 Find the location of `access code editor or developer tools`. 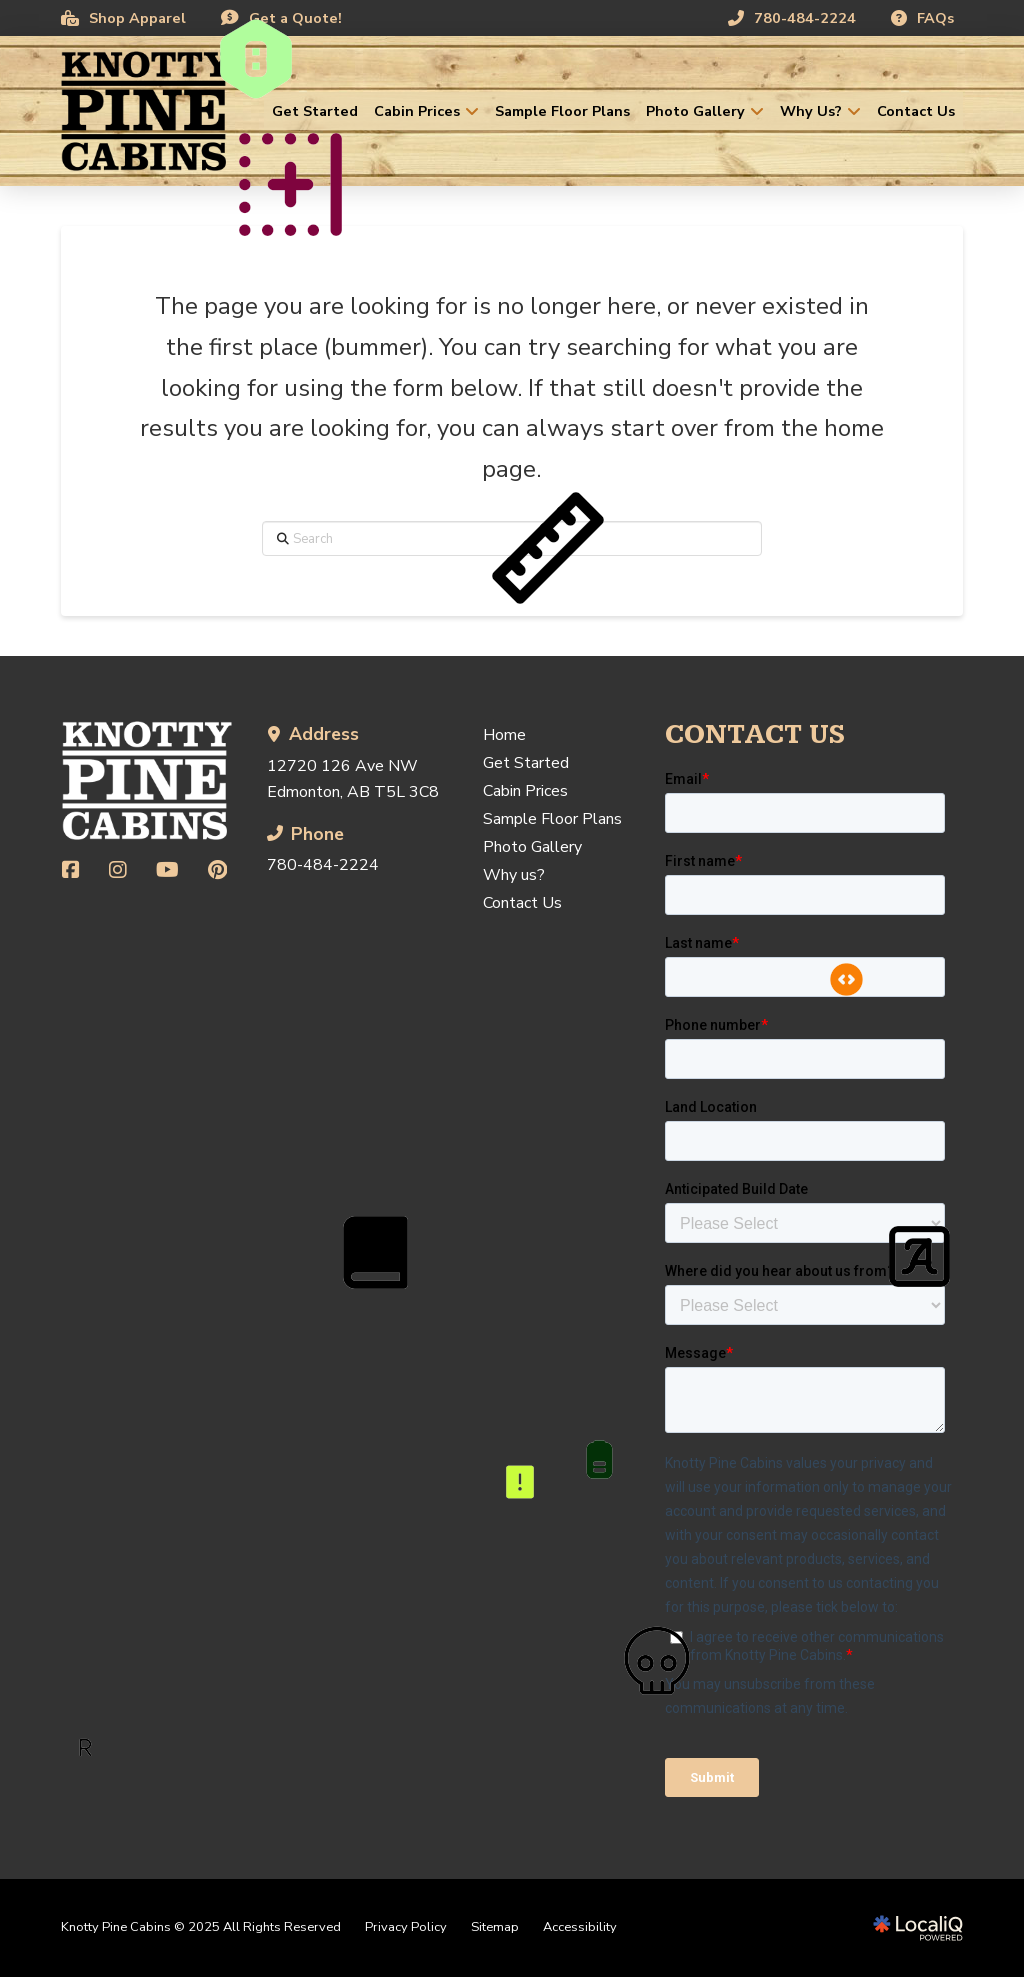

access code editor or developer tools is located at coordinates (846, 979).